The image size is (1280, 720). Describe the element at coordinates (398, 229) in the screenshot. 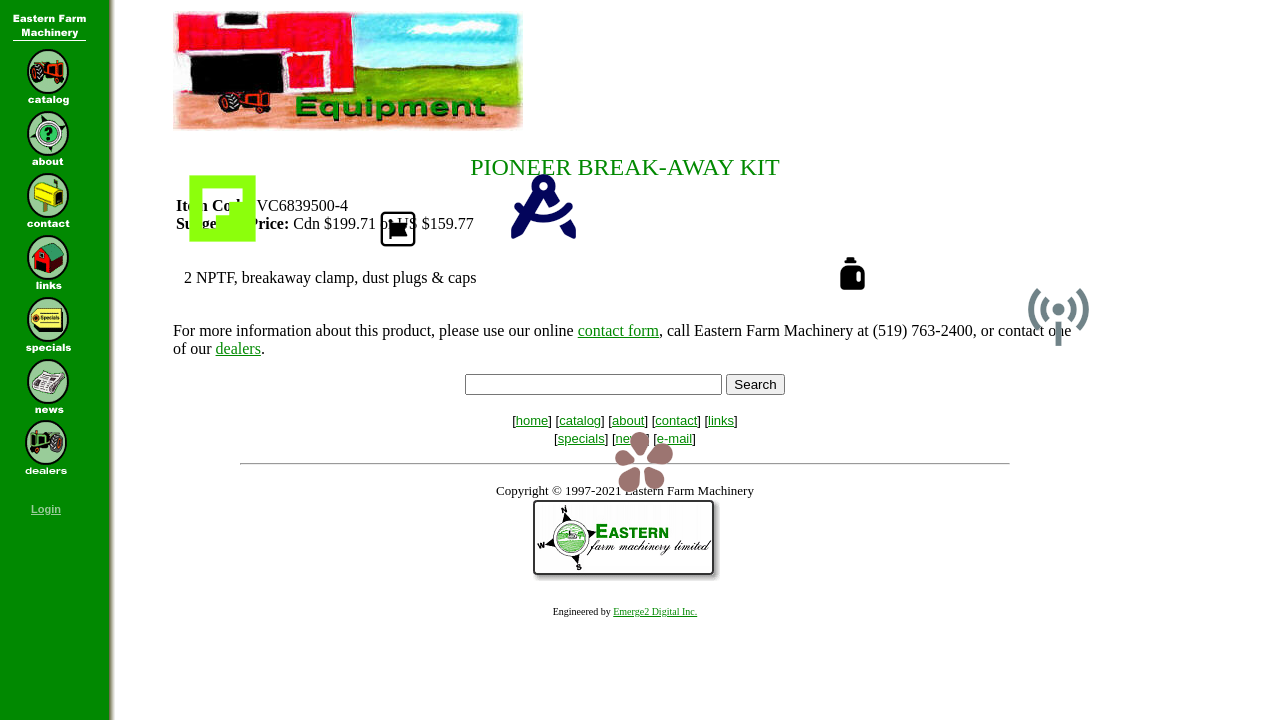

I see `font awesome brand logo` at that location.